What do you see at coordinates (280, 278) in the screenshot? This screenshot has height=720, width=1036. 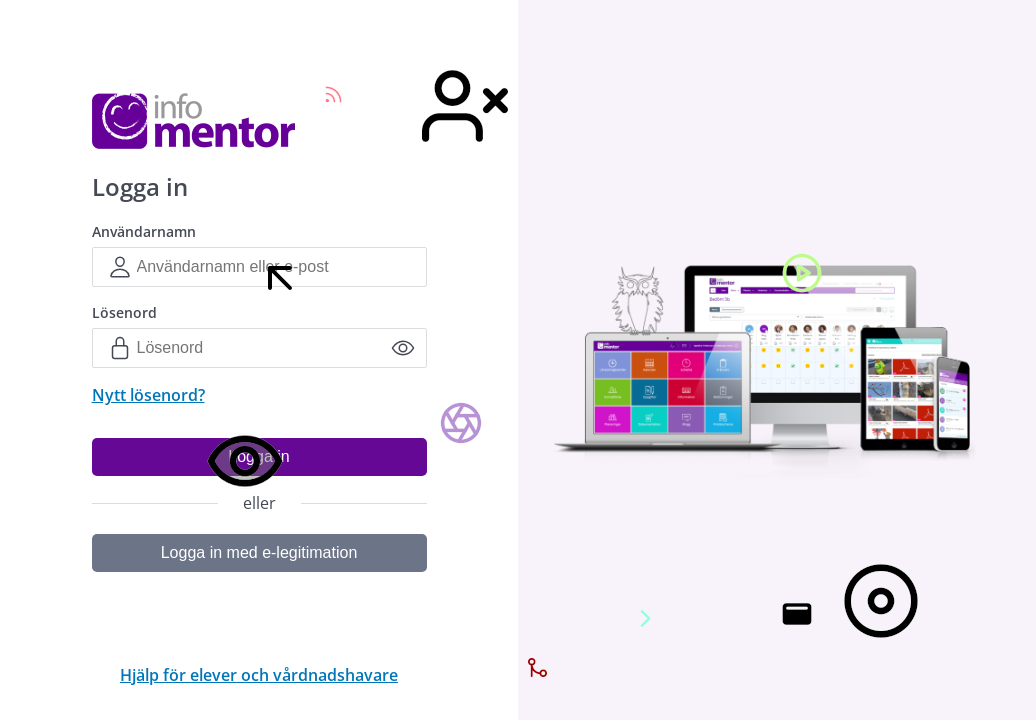 I see `navigate back to previous screen` at bounding box center [280, 278].